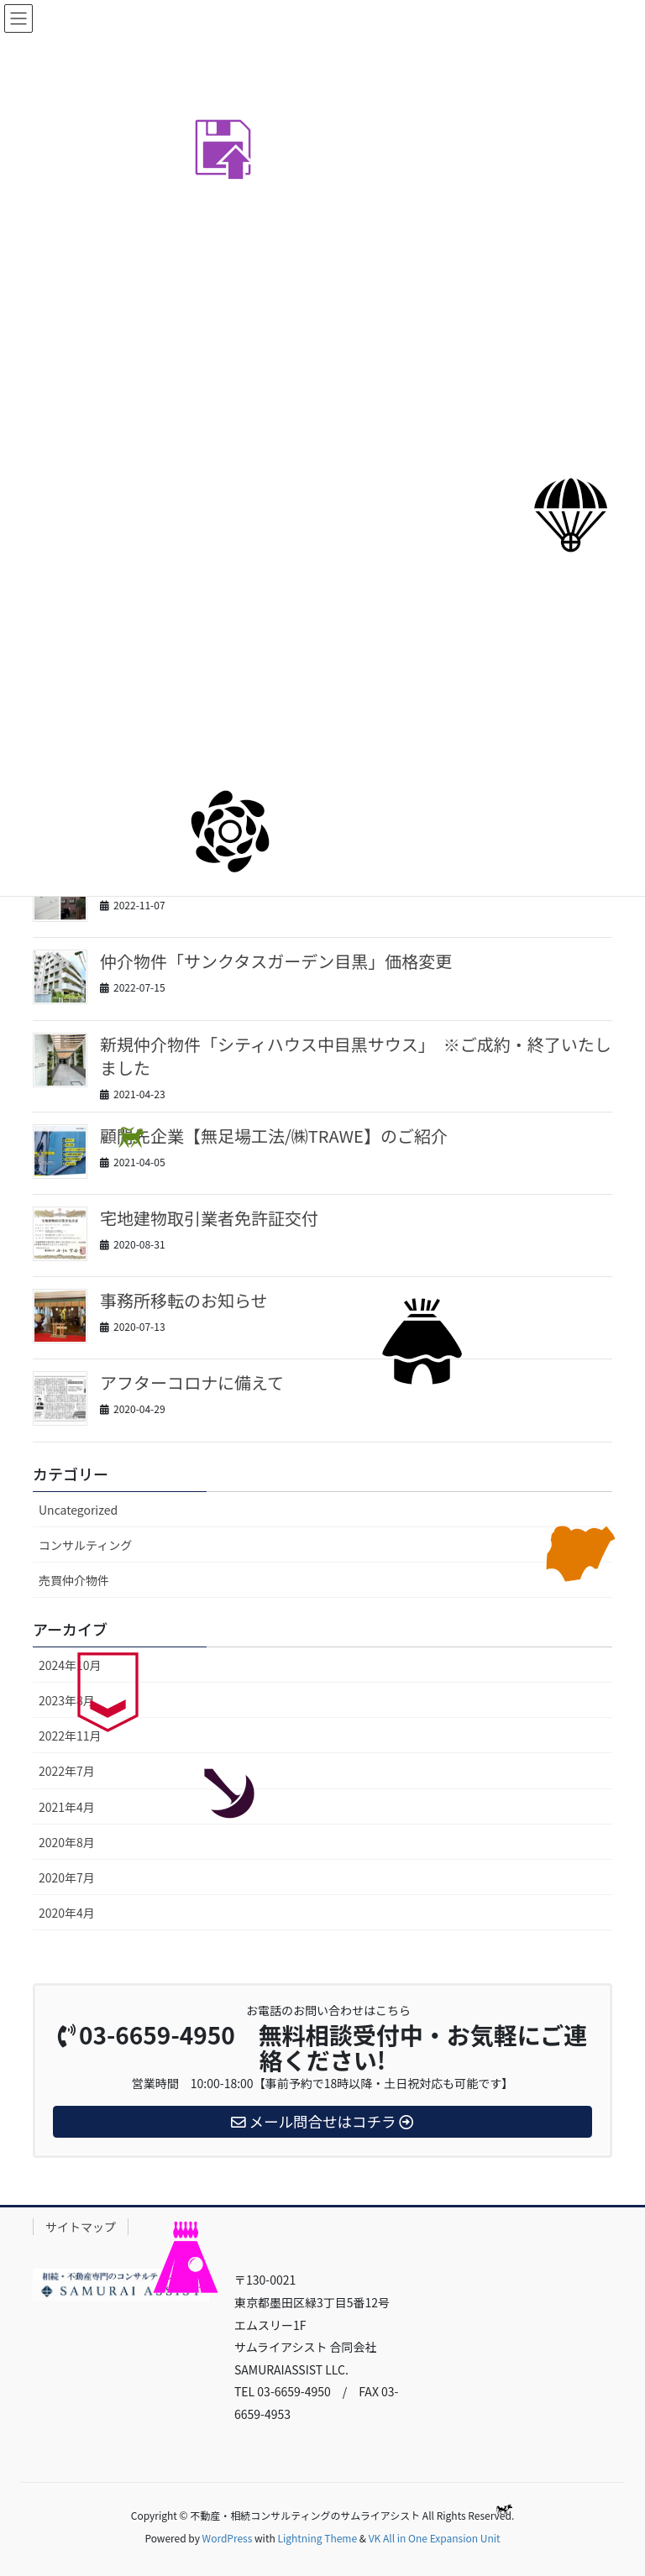 This screenshot has width=645, height=2576. I want to click on airdrop or delivery incoming, so click(570, 515).